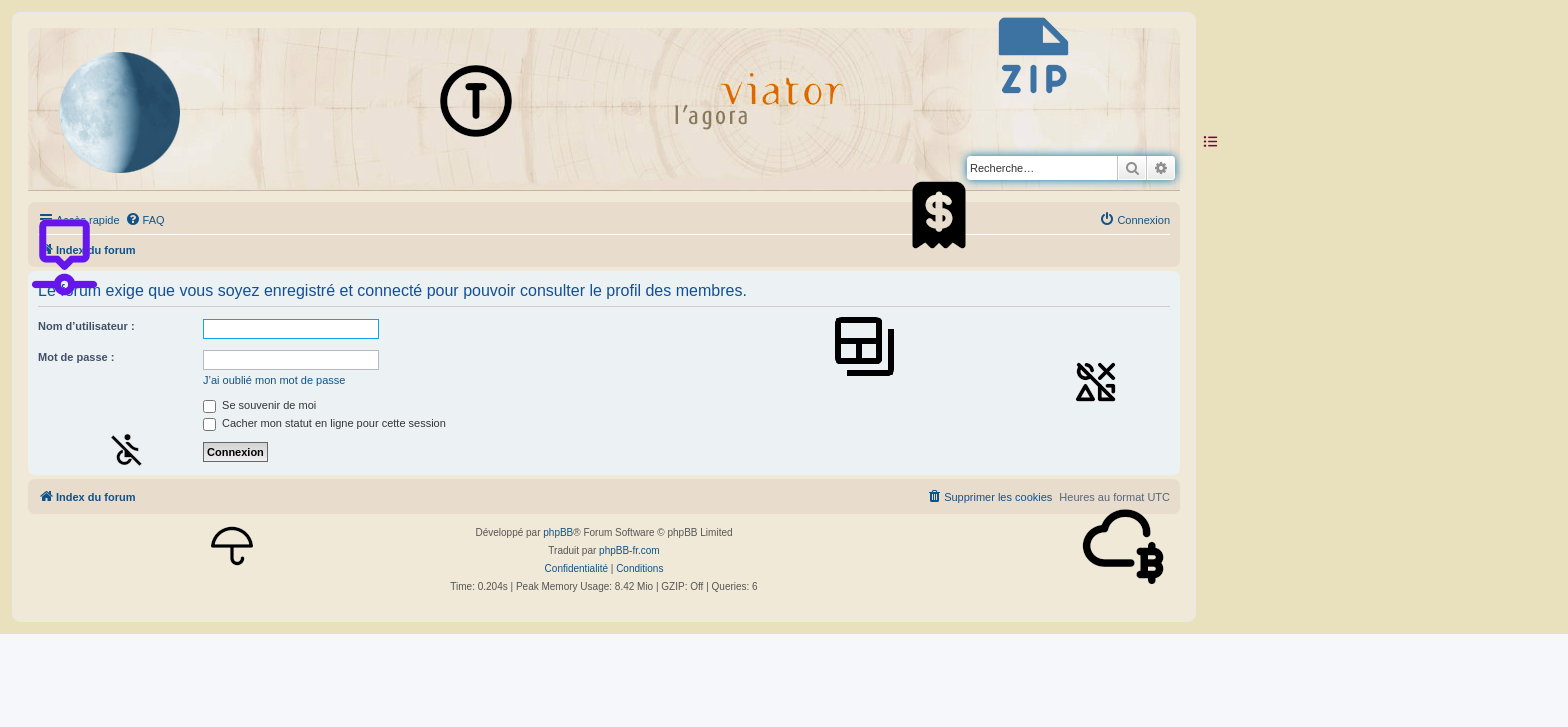 The height and width of the screenshot is (727, 1568). What do you see at coordinates (939, 215) in the screenshot?
I see `view payment receipt` at bounding box center [939, 215].